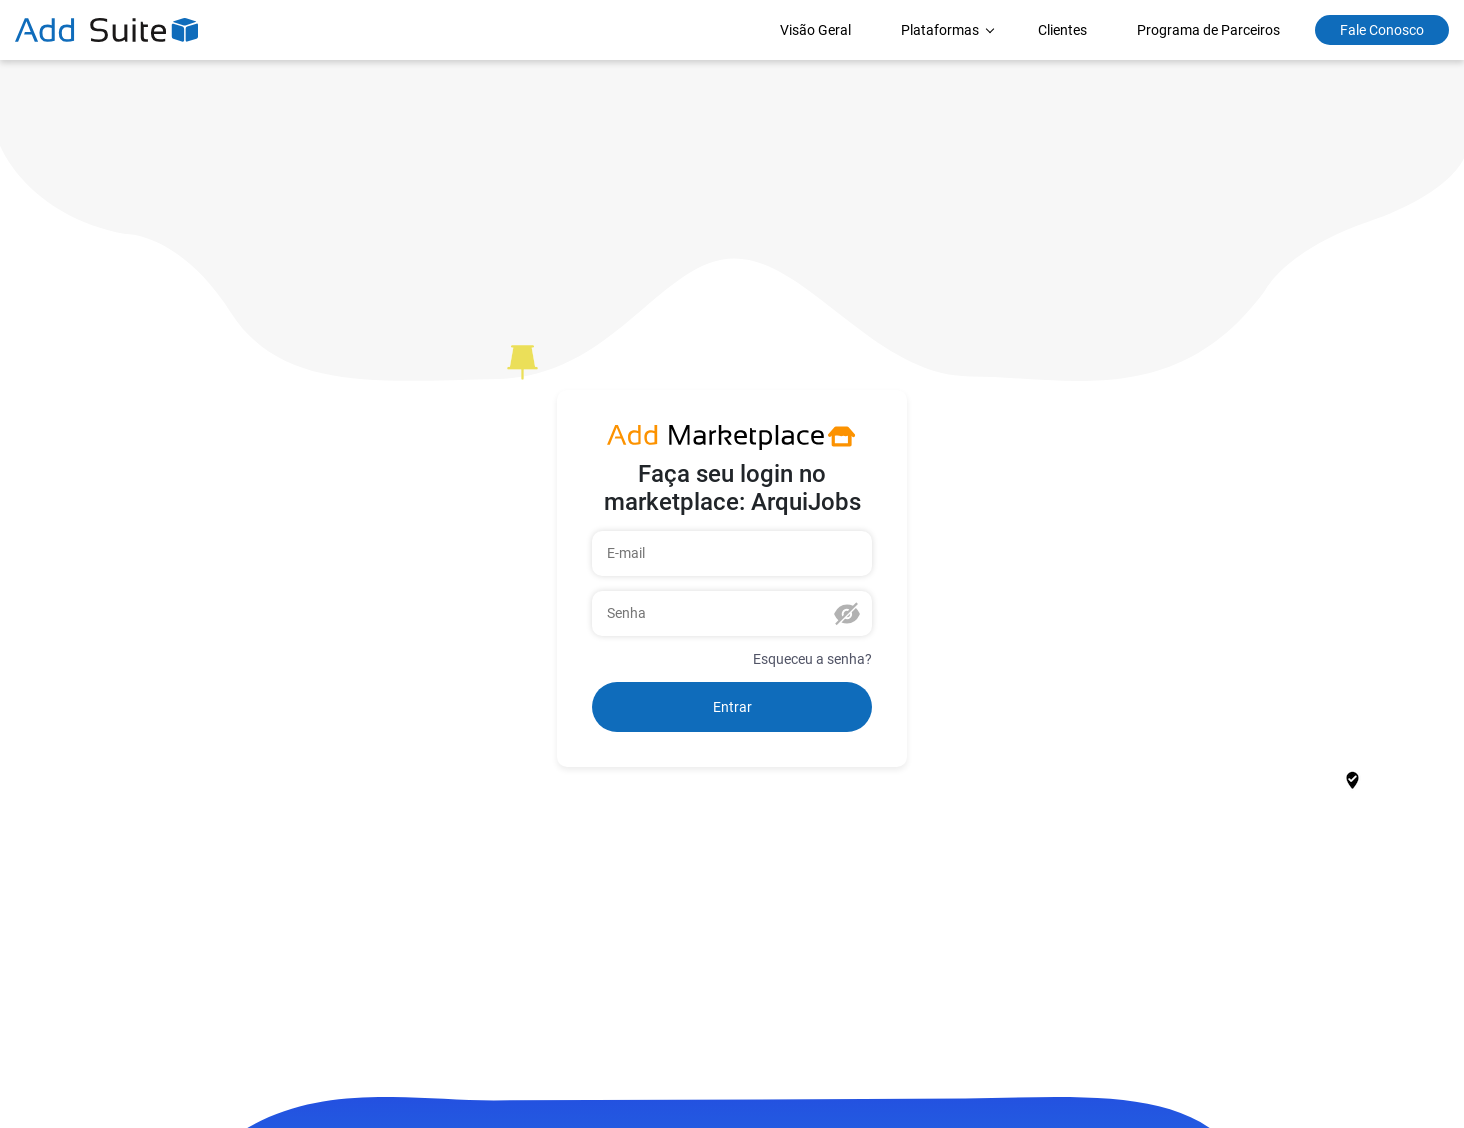 The height and width of the screenshot is (1128, 1464). I want to click on pin an item to keep it visible, so click(522, 360).